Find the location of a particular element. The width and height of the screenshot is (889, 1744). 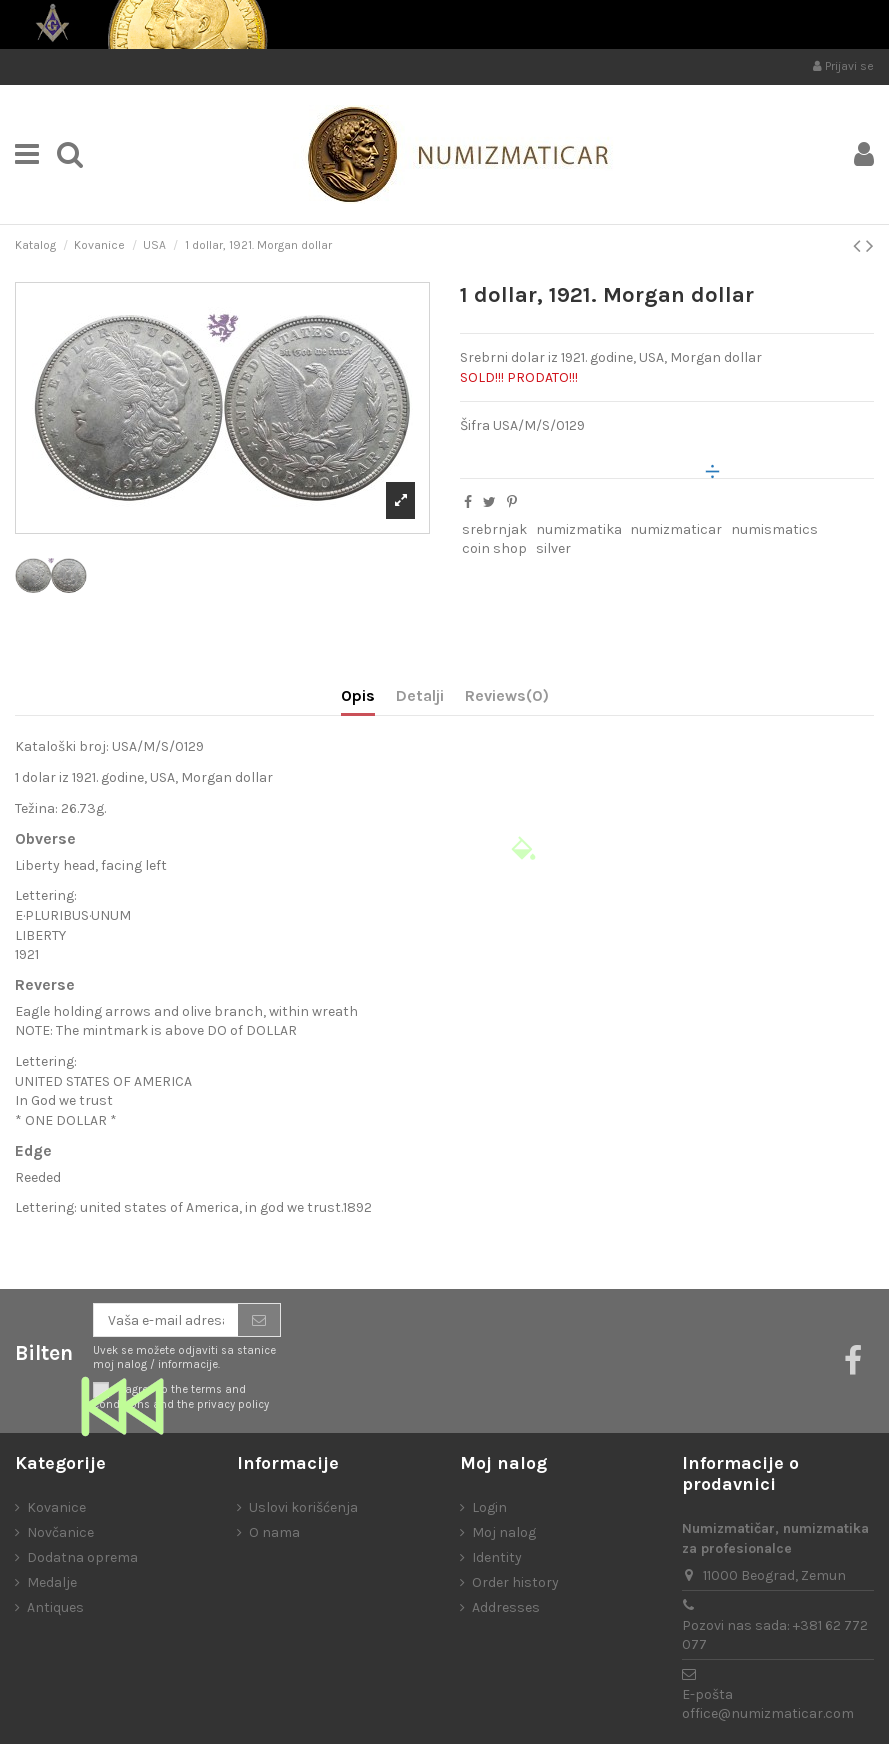

skip to the beginning of the track is located at coordinates (122, 1406).